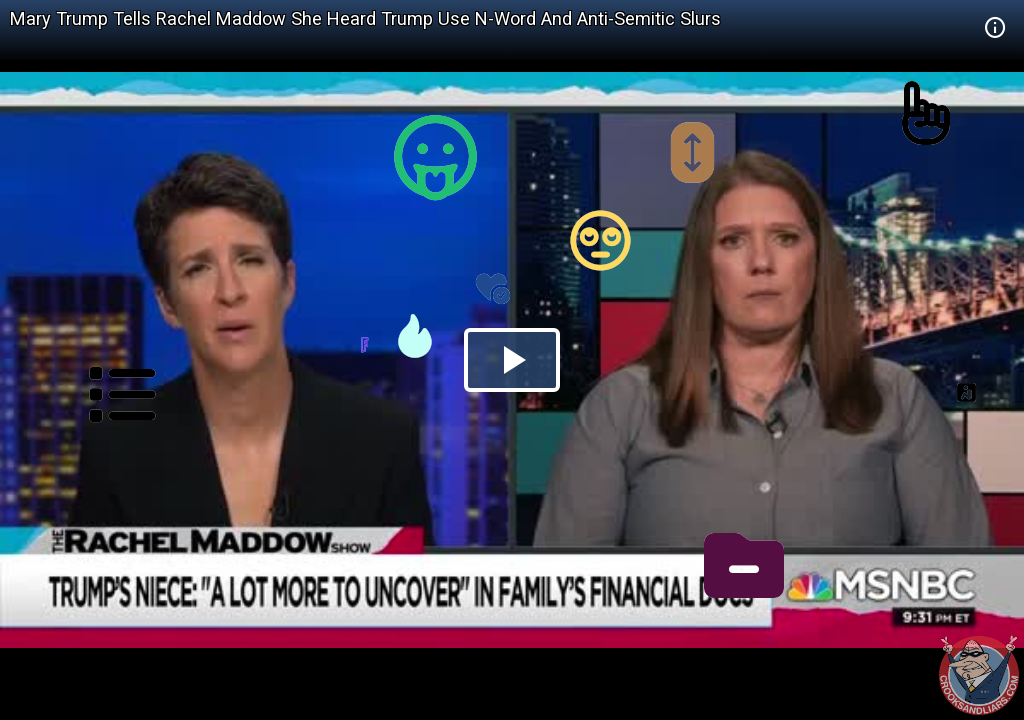  I want to click on view items in list format, so click(121, 394).